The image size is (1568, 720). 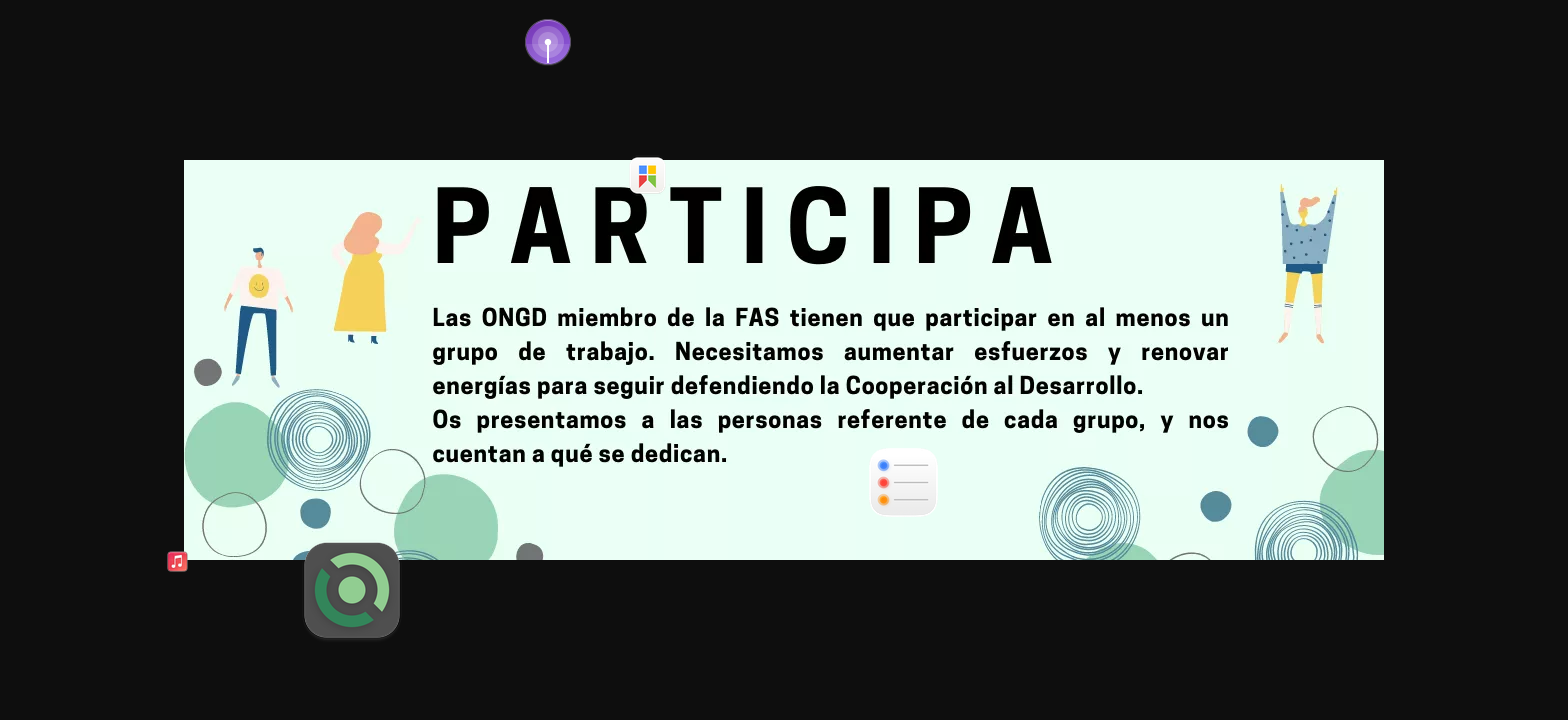 What do you see at coordinates (903, 482) in the screenshot?
I see `open the reminders app` at bounding box center [903, 482].